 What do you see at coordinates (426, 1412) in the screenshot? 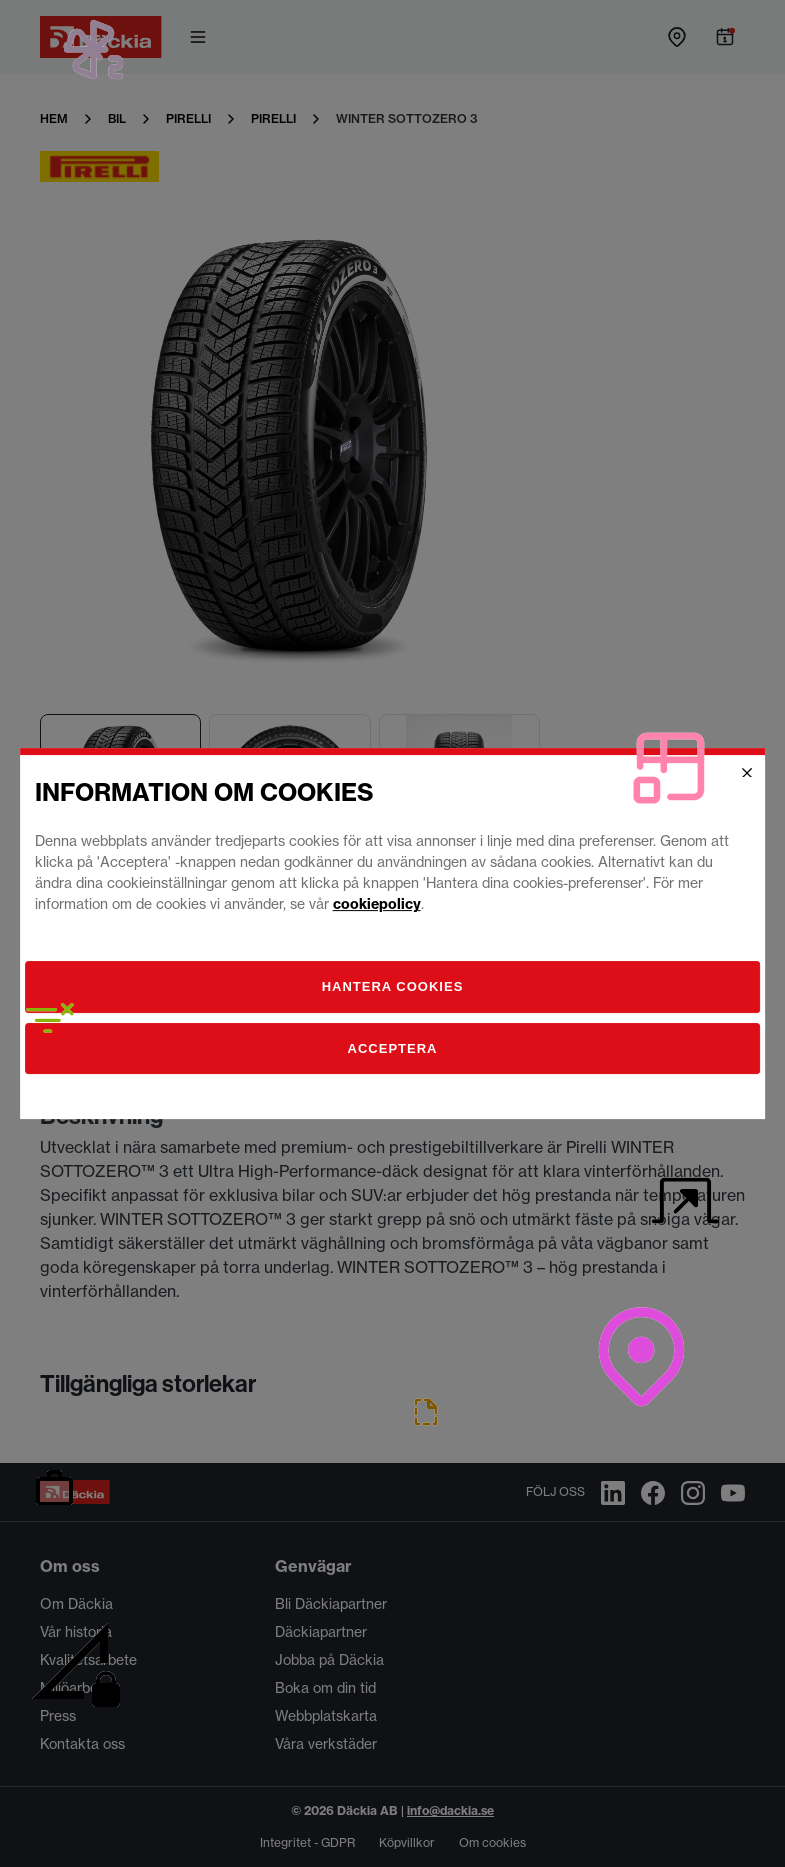
I see `a draft or unsaved document` at bounding box center [426, 1412].